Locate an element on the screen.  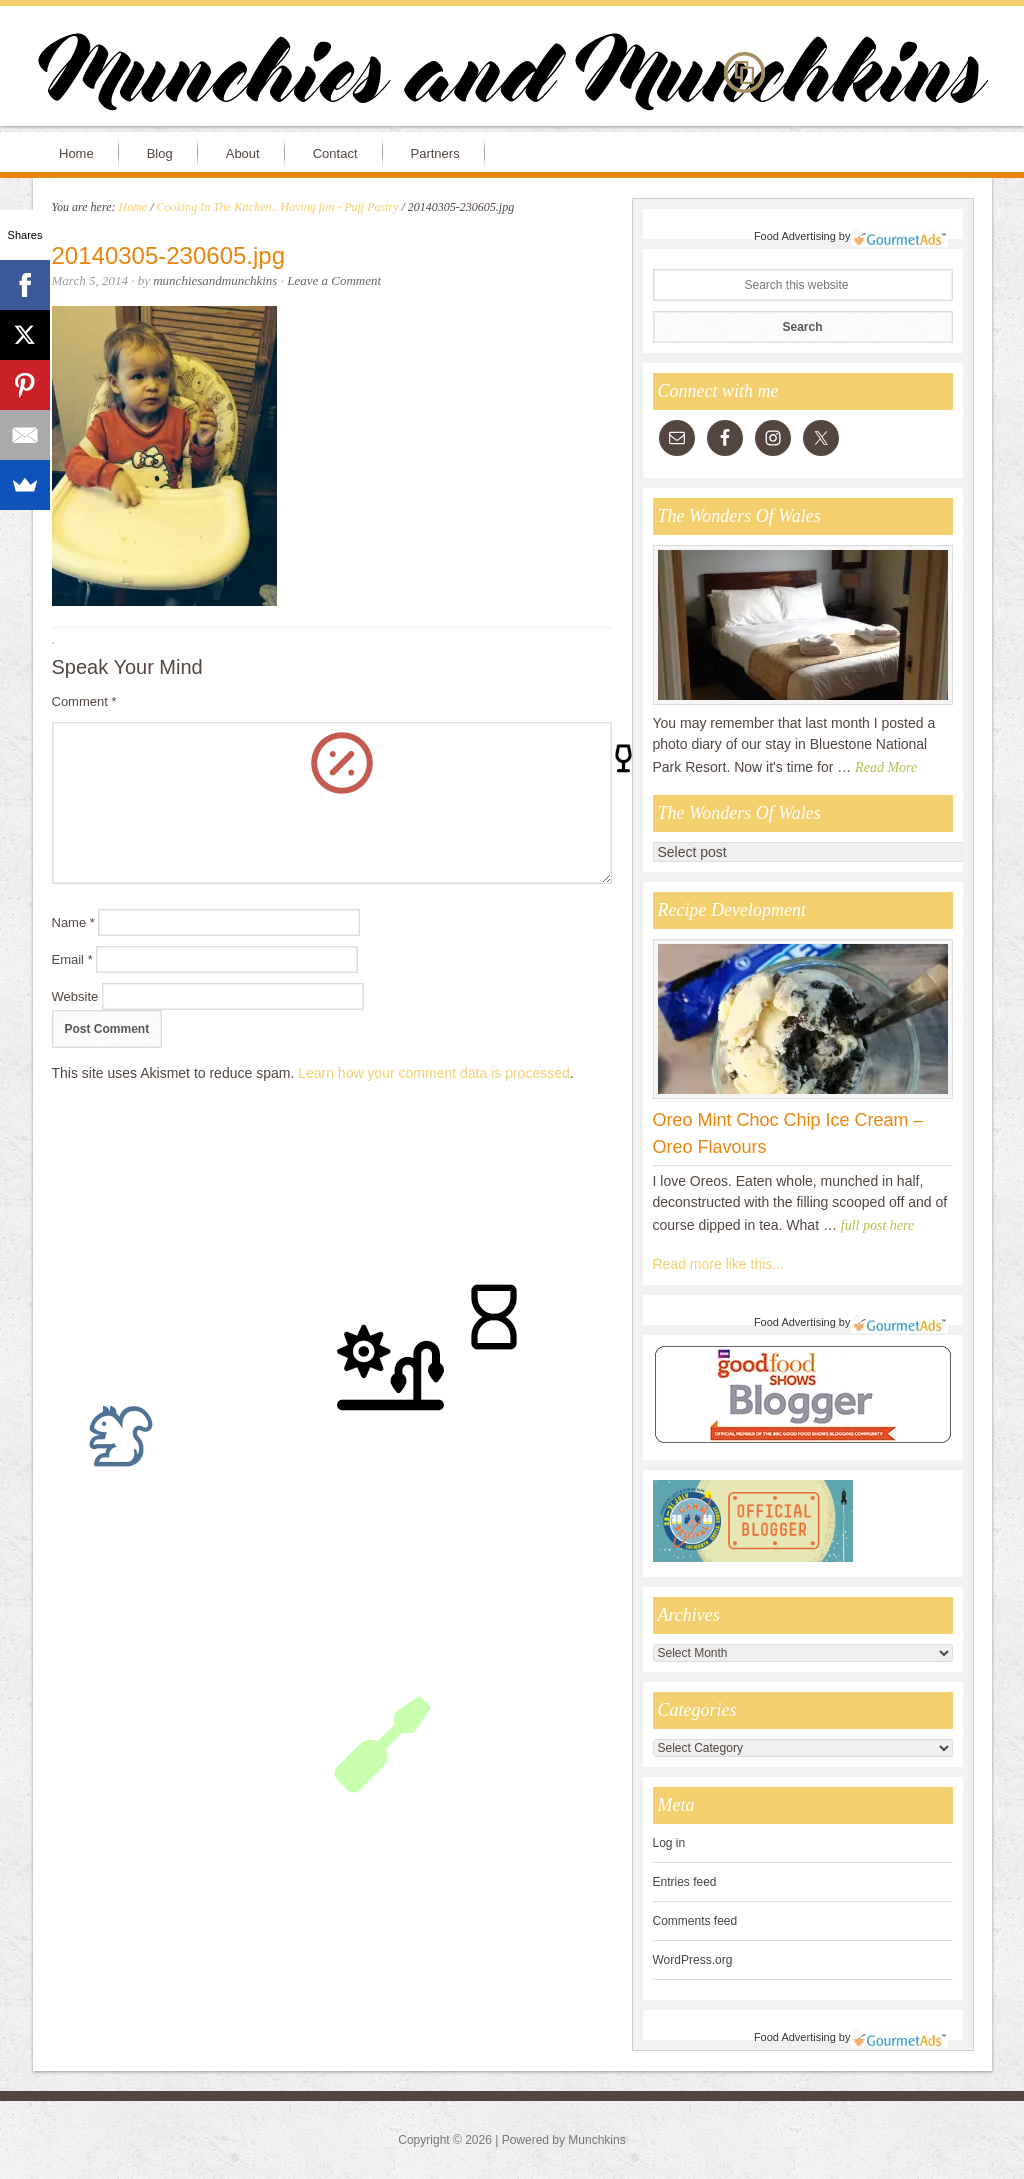
access squirrel version control settings is located at coordinates (121, 1435).